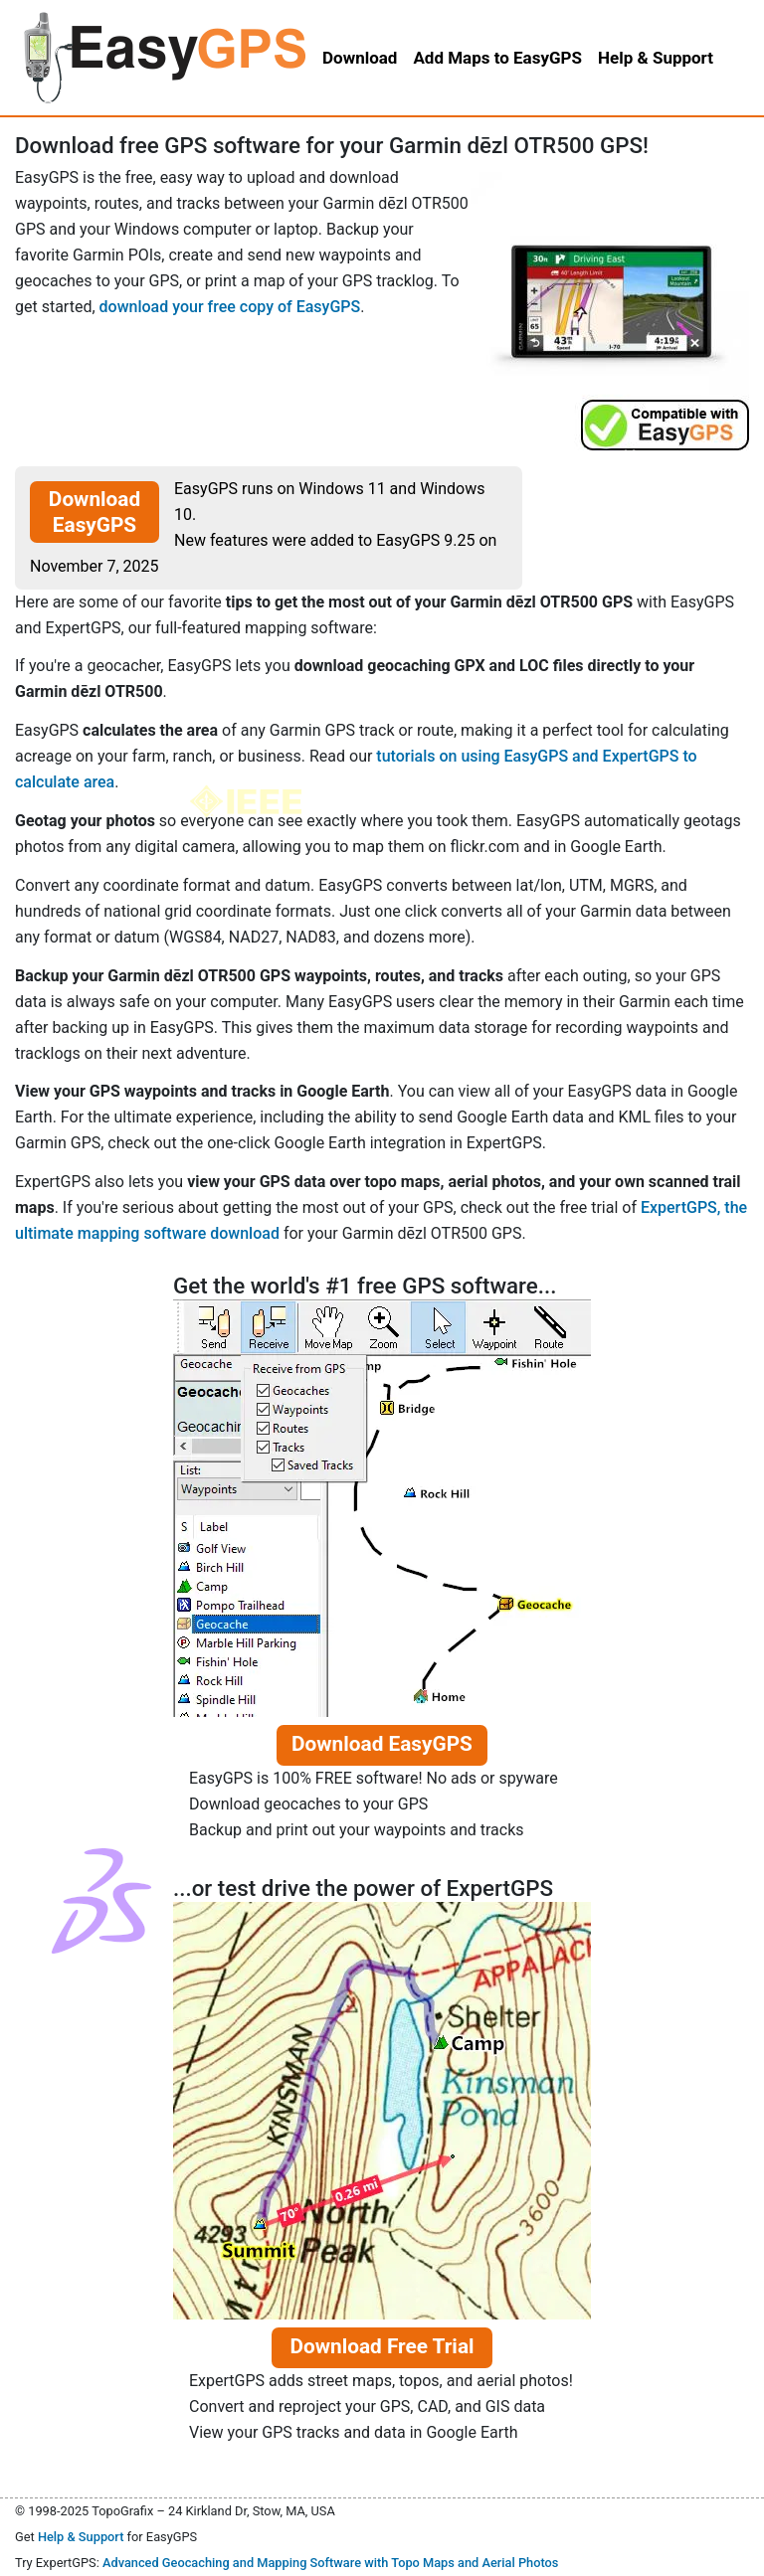  What do you see at coordinates (246, 801) in the screenshot?
I see `IEEE organization logo` at bounding box center [246, 801].